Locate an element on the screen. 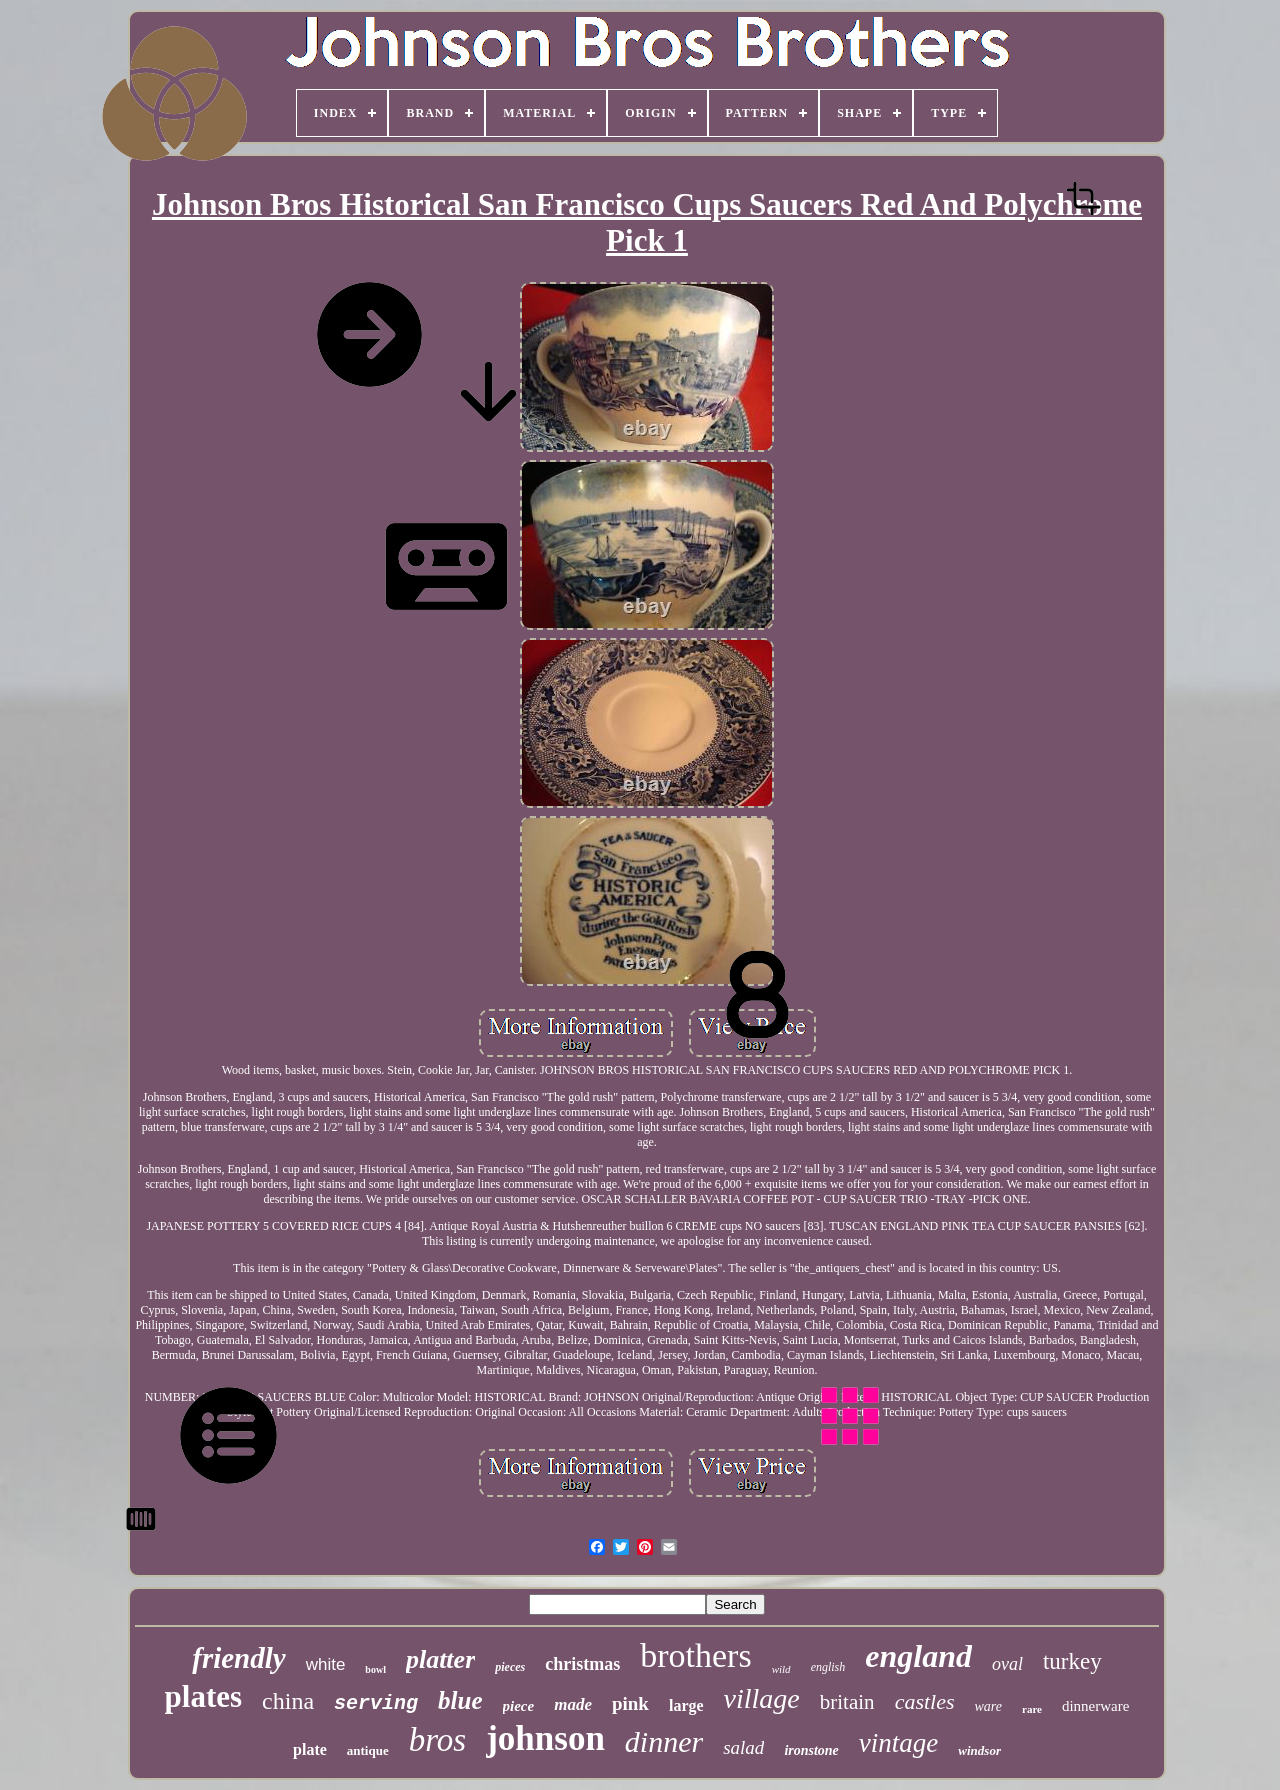 This screenshot has width=1280, height=1790. crop an image or photo is located at coordinates (1083, 198).